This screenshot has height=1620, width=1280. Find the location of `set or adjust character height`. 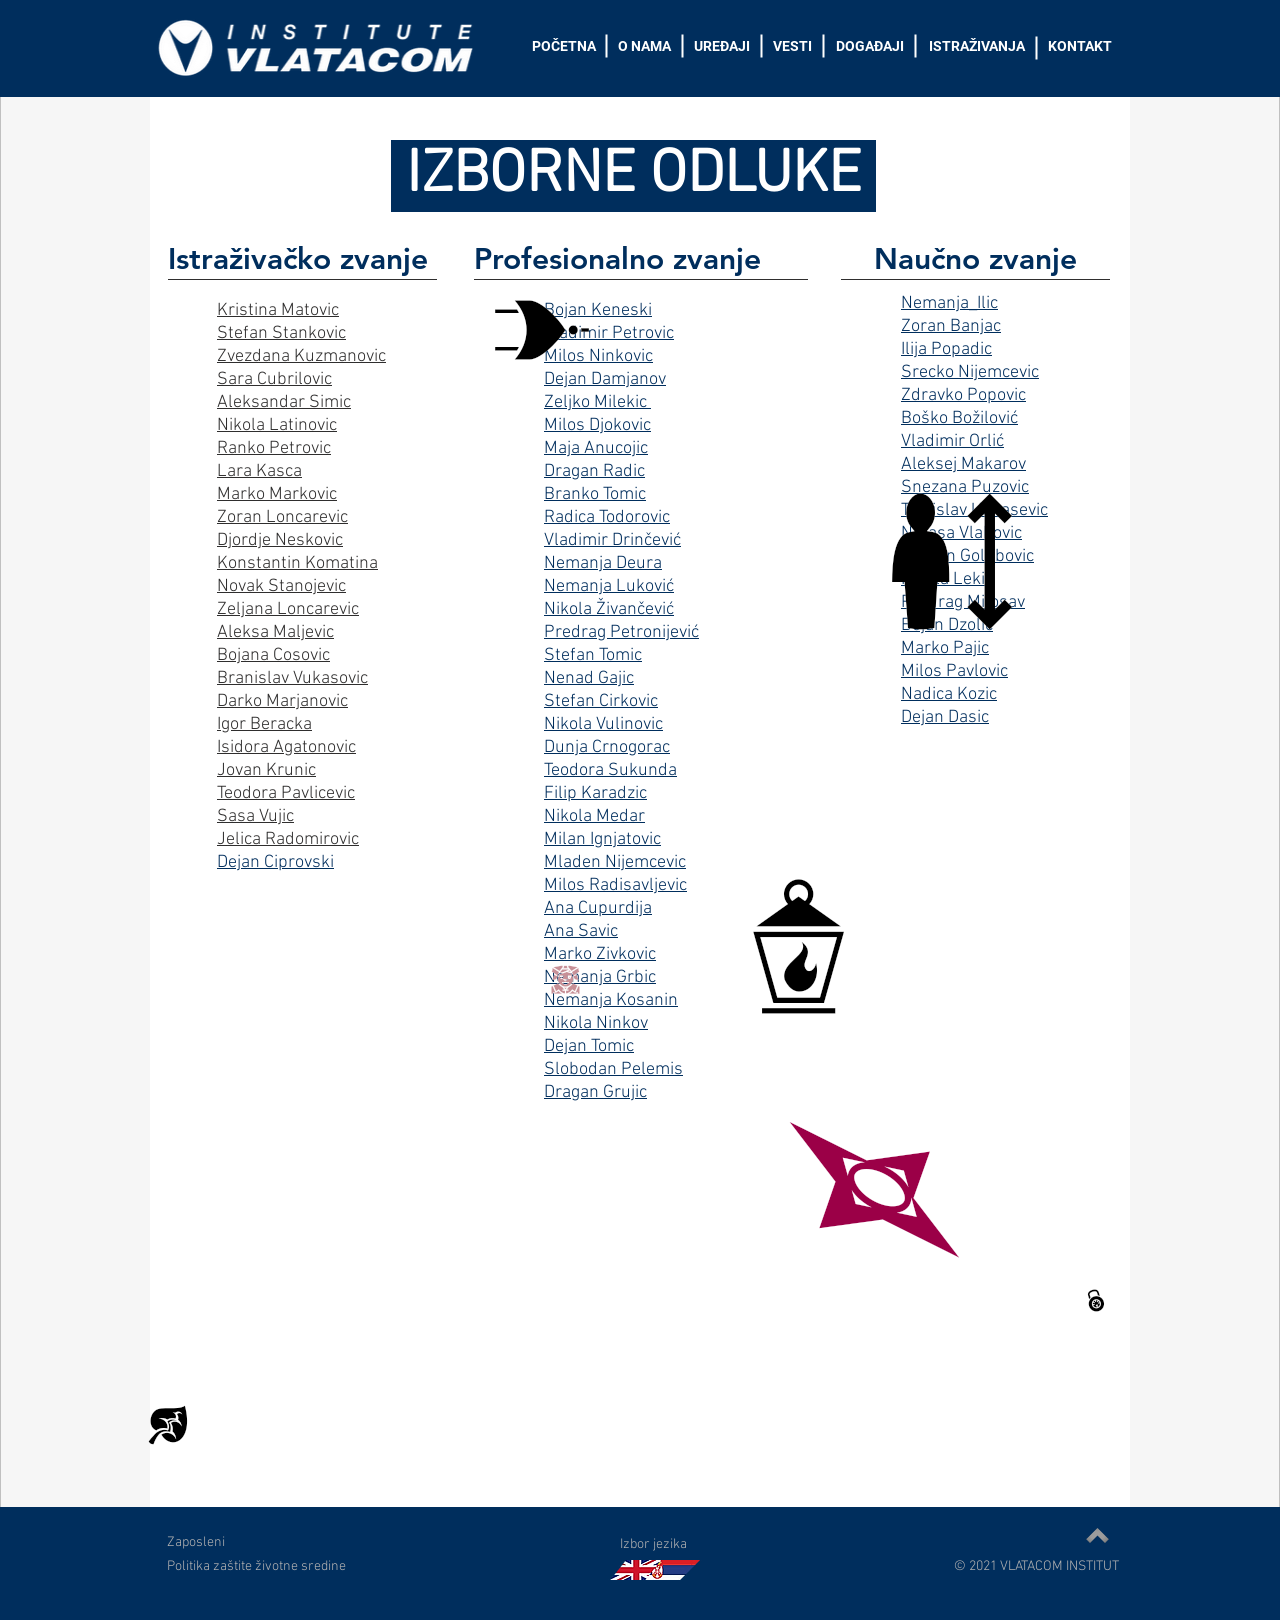

set or adjust character height is located at coordinates (952, 561).